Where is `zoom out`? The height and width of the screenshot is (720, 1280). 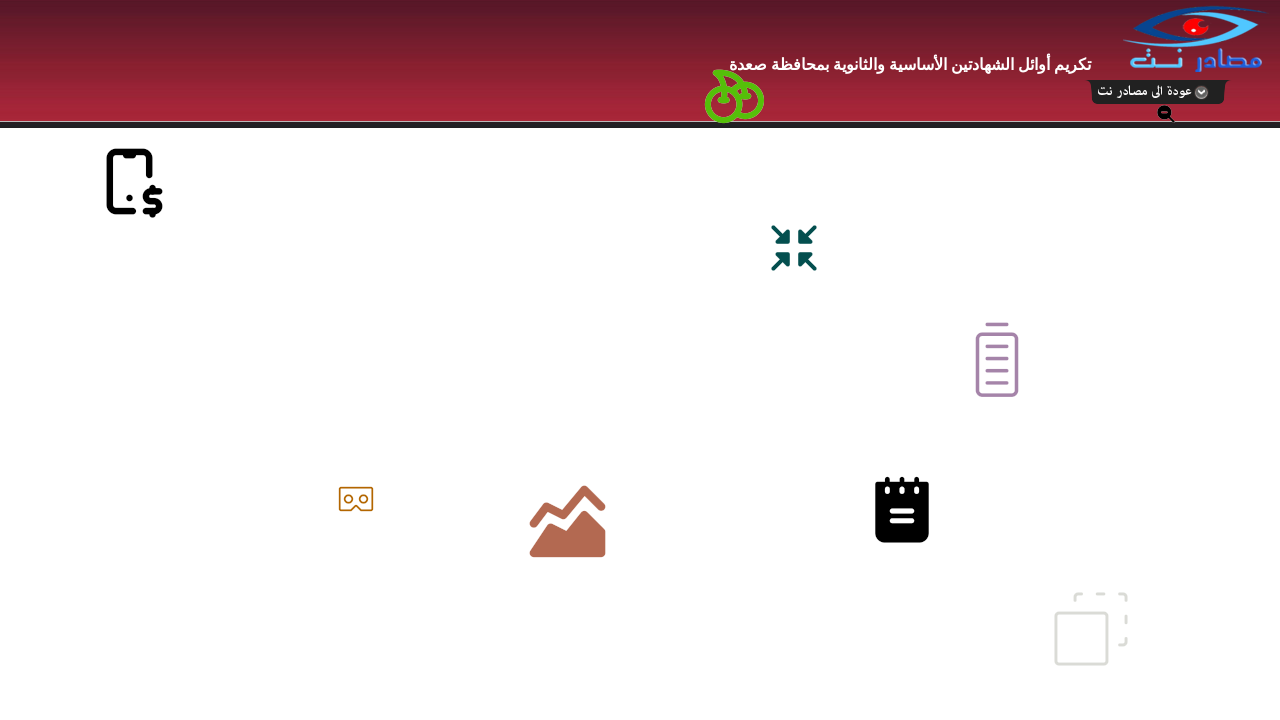
zoom out is located at coordinates (1166, 114).